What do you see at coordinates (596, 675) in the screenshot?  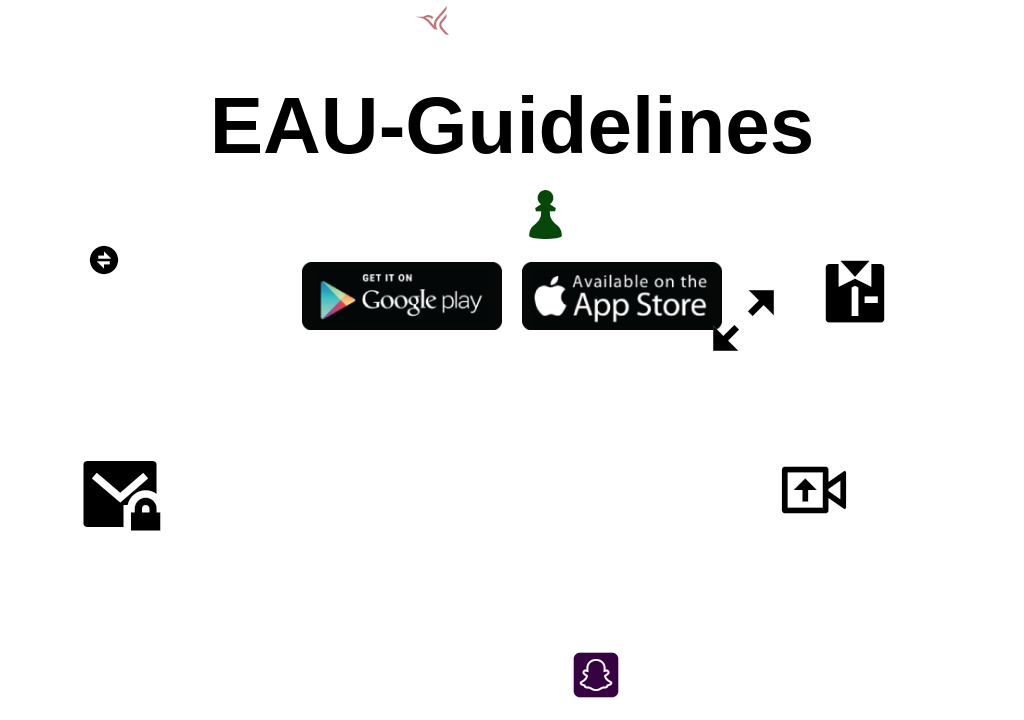 I see `open Snapchat app` at bounding box center [596, 675].